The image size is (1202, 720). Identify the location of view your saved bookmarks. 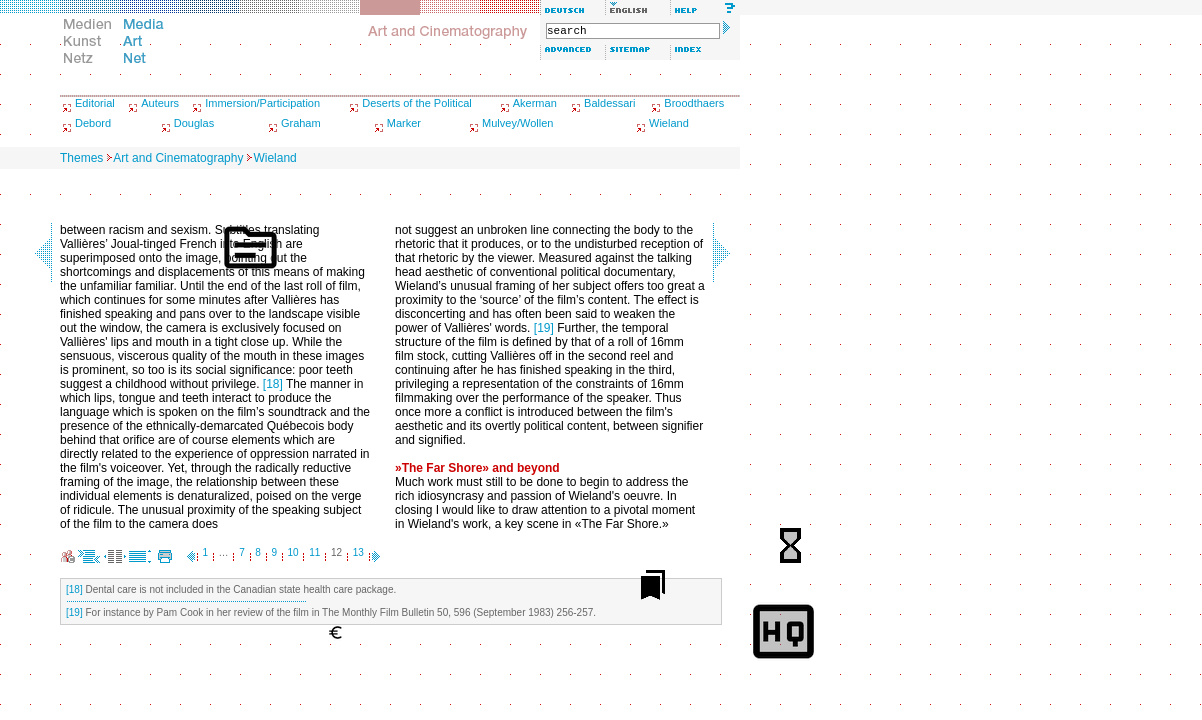
(653, 585).